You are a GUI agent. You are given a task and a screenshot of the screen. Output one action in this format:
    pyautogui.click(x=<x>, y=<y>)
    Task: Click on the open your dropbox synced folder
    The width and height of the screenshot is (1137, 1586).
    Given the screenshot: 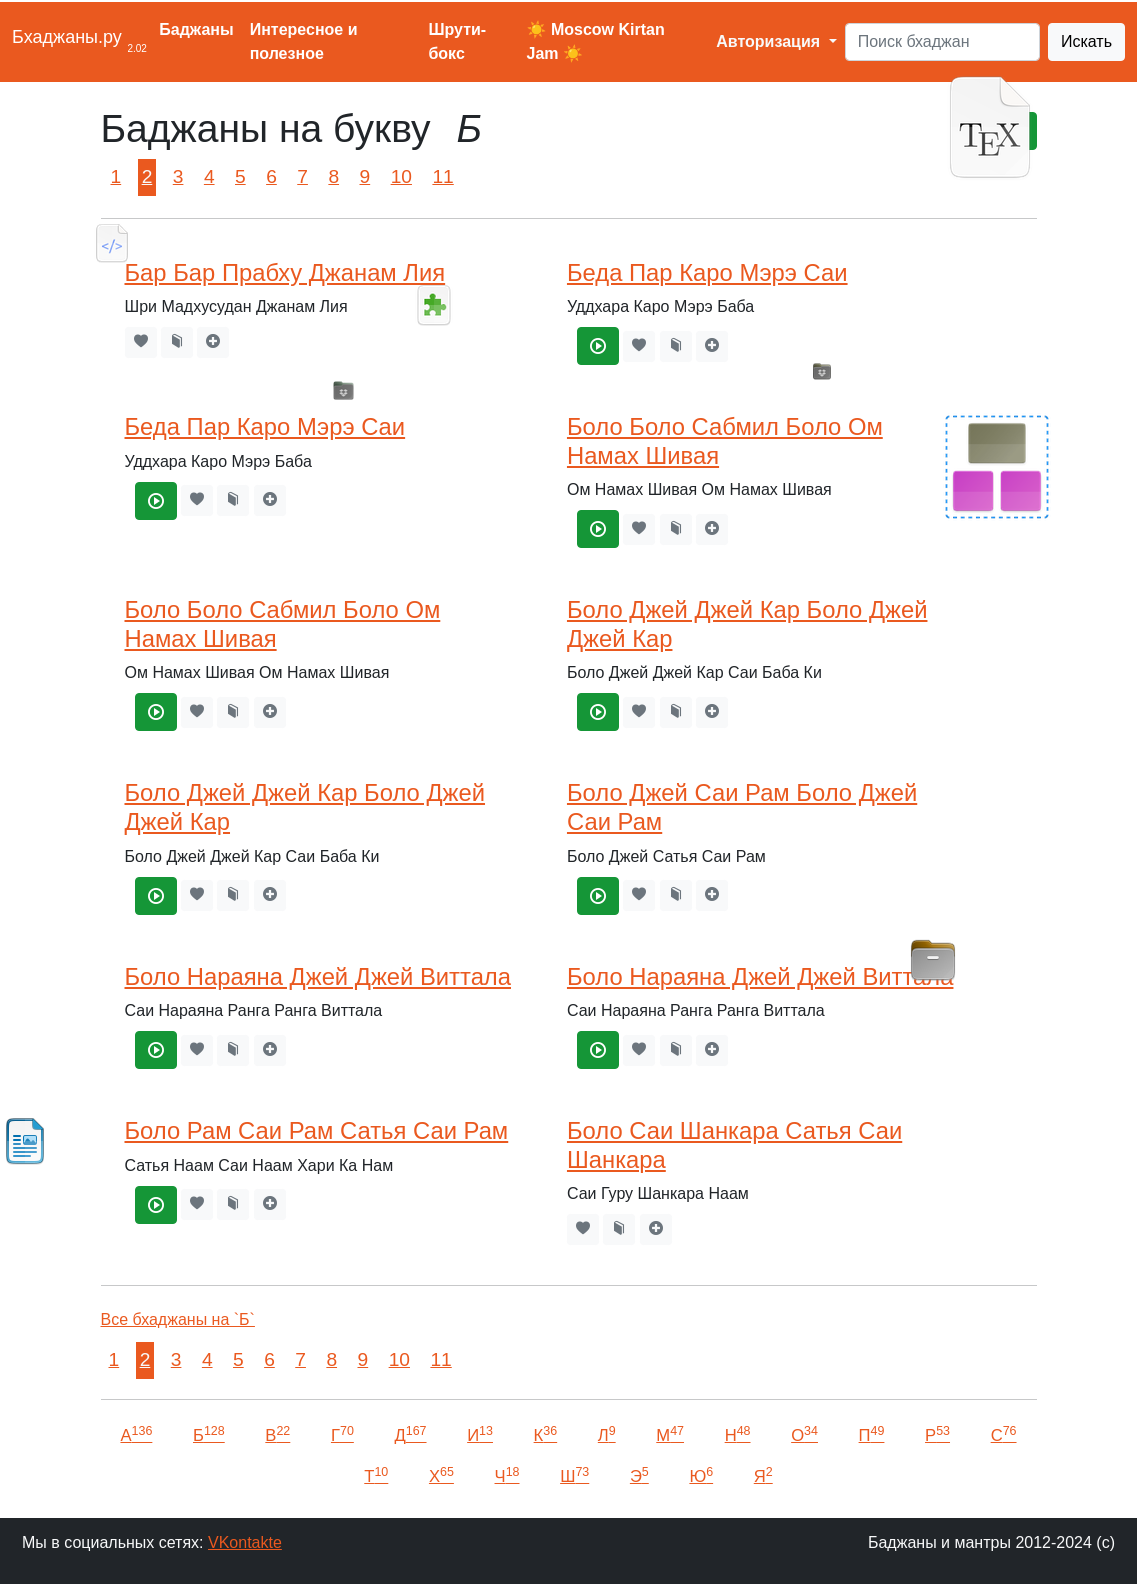 What is the action you would take?
    pyautogui.click(x=822, y=371)
    